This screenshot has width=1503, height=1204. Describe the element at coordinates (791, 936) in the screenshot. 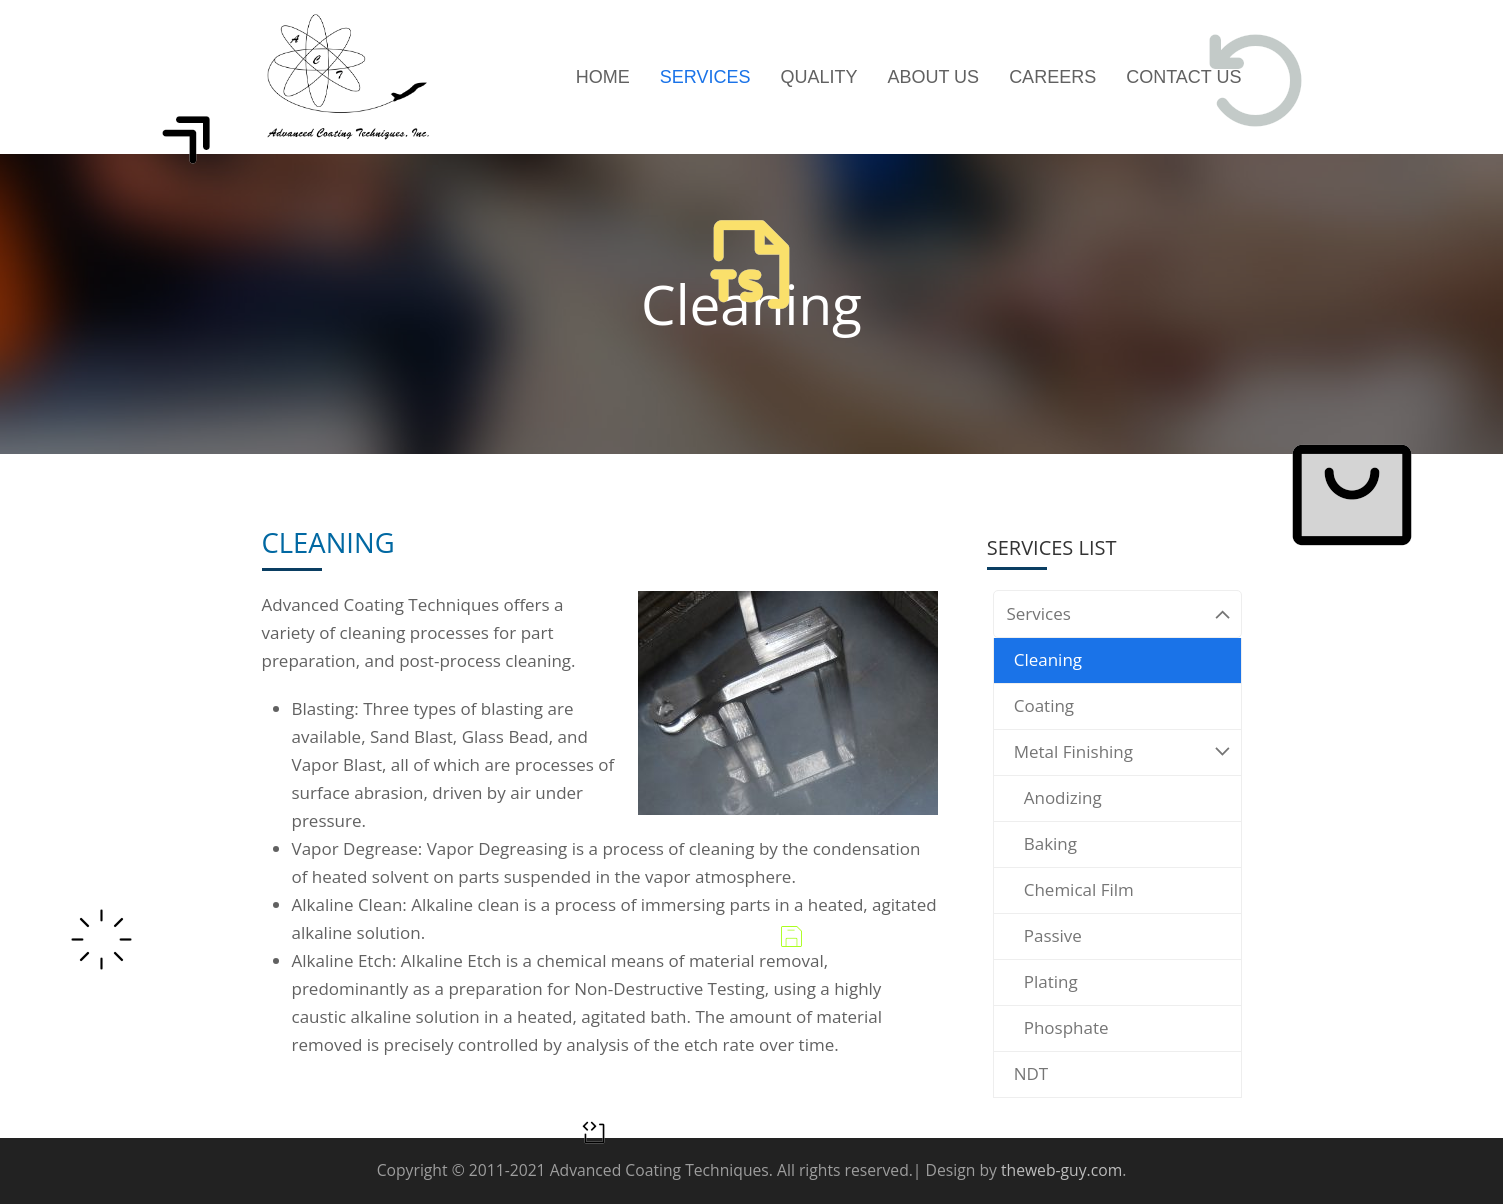

I see `save current file or document` at that location.